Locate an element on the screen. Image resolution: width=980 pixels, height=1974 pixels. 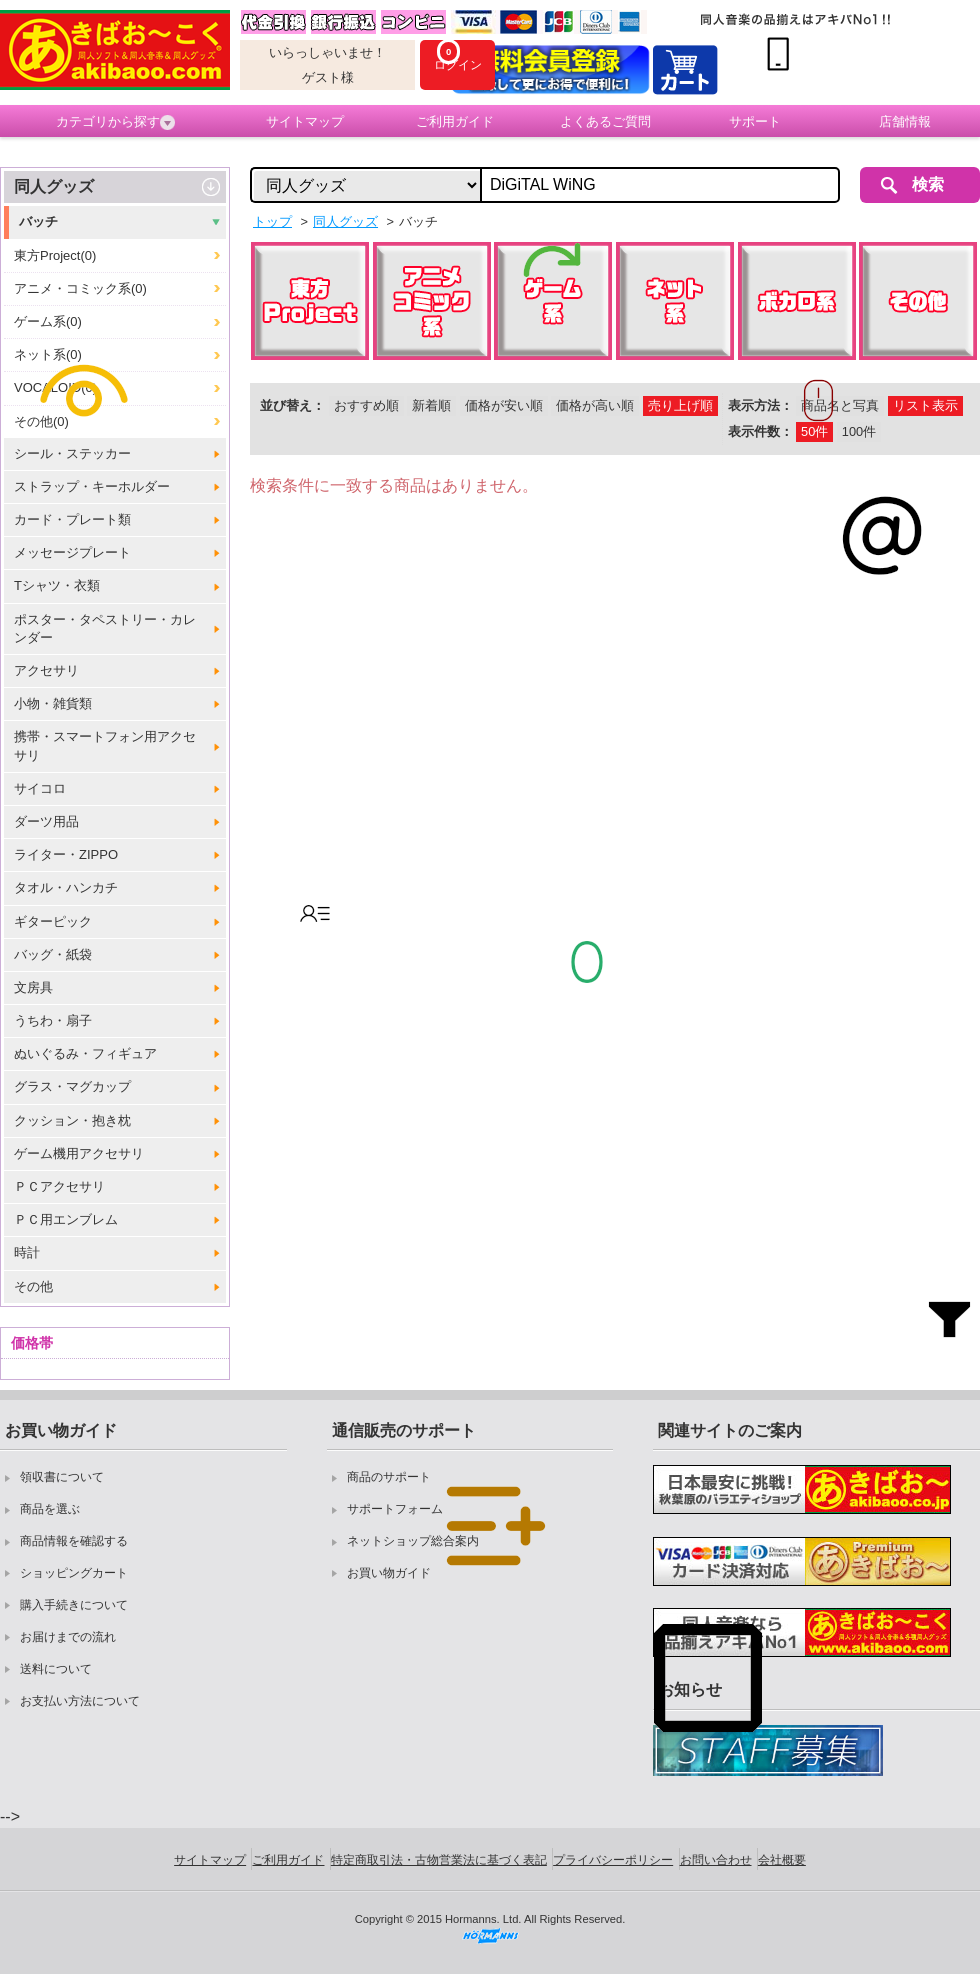
indicates mouse input device is located at coordinates (818, 400).